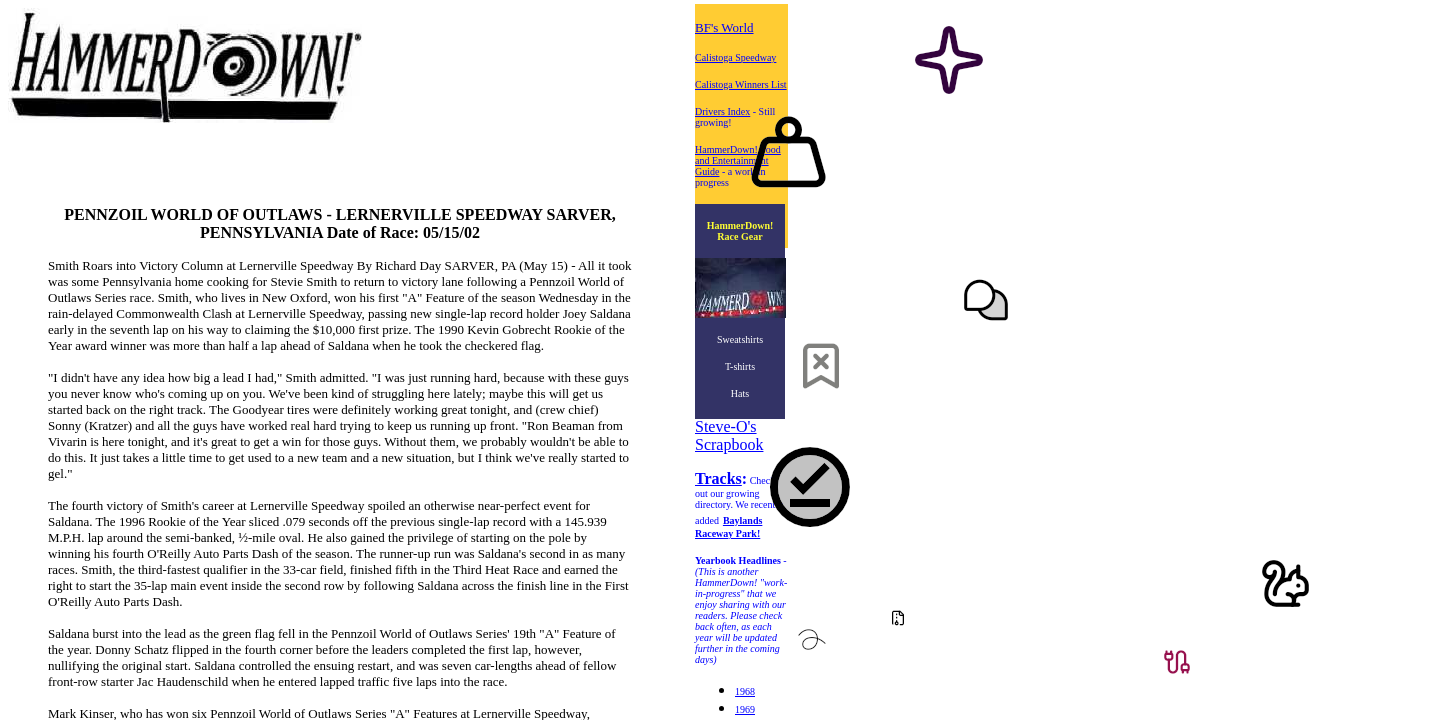 This screenshot has width=1440, height=720. Describe the element at coordinates (1177, 662) in the screenshot. I see `connect or manage cable connections` at that location.